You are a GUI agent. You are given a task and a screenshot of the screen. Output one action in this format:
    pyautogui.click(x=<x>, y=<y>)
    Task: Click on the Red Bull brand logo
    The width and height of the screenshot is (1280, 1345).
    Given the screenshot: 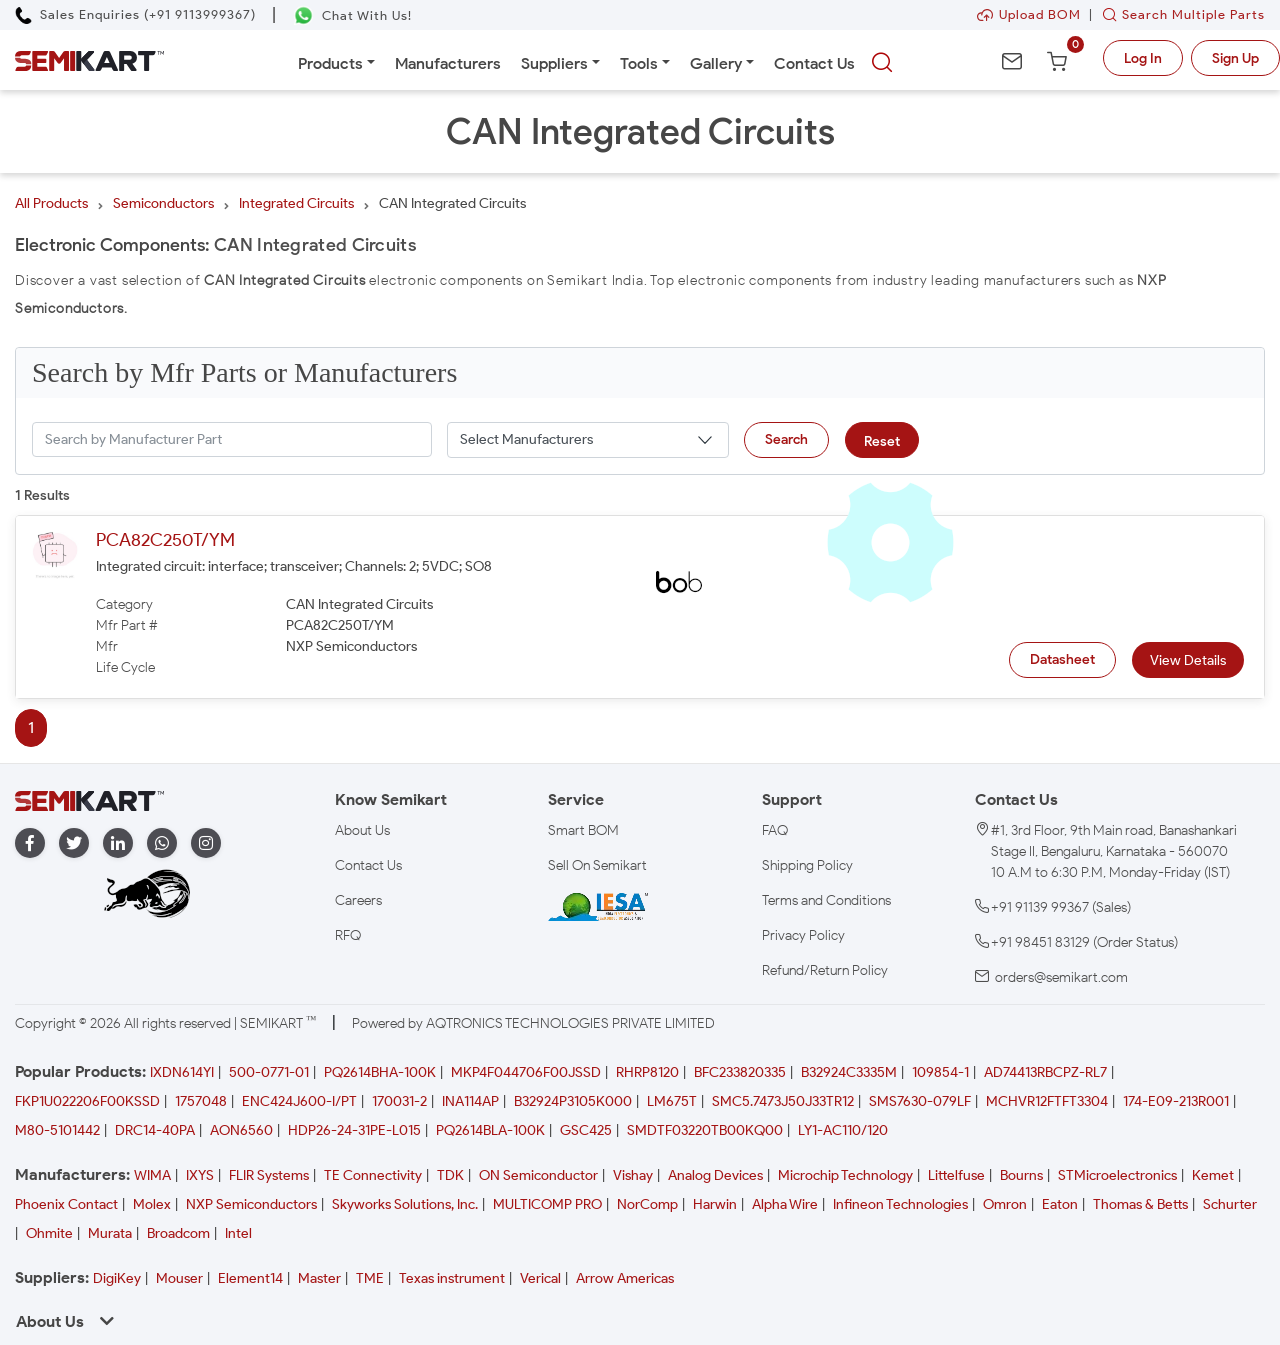 What is the action you would take?
    pyautogui.click(x=147, y=894)
    